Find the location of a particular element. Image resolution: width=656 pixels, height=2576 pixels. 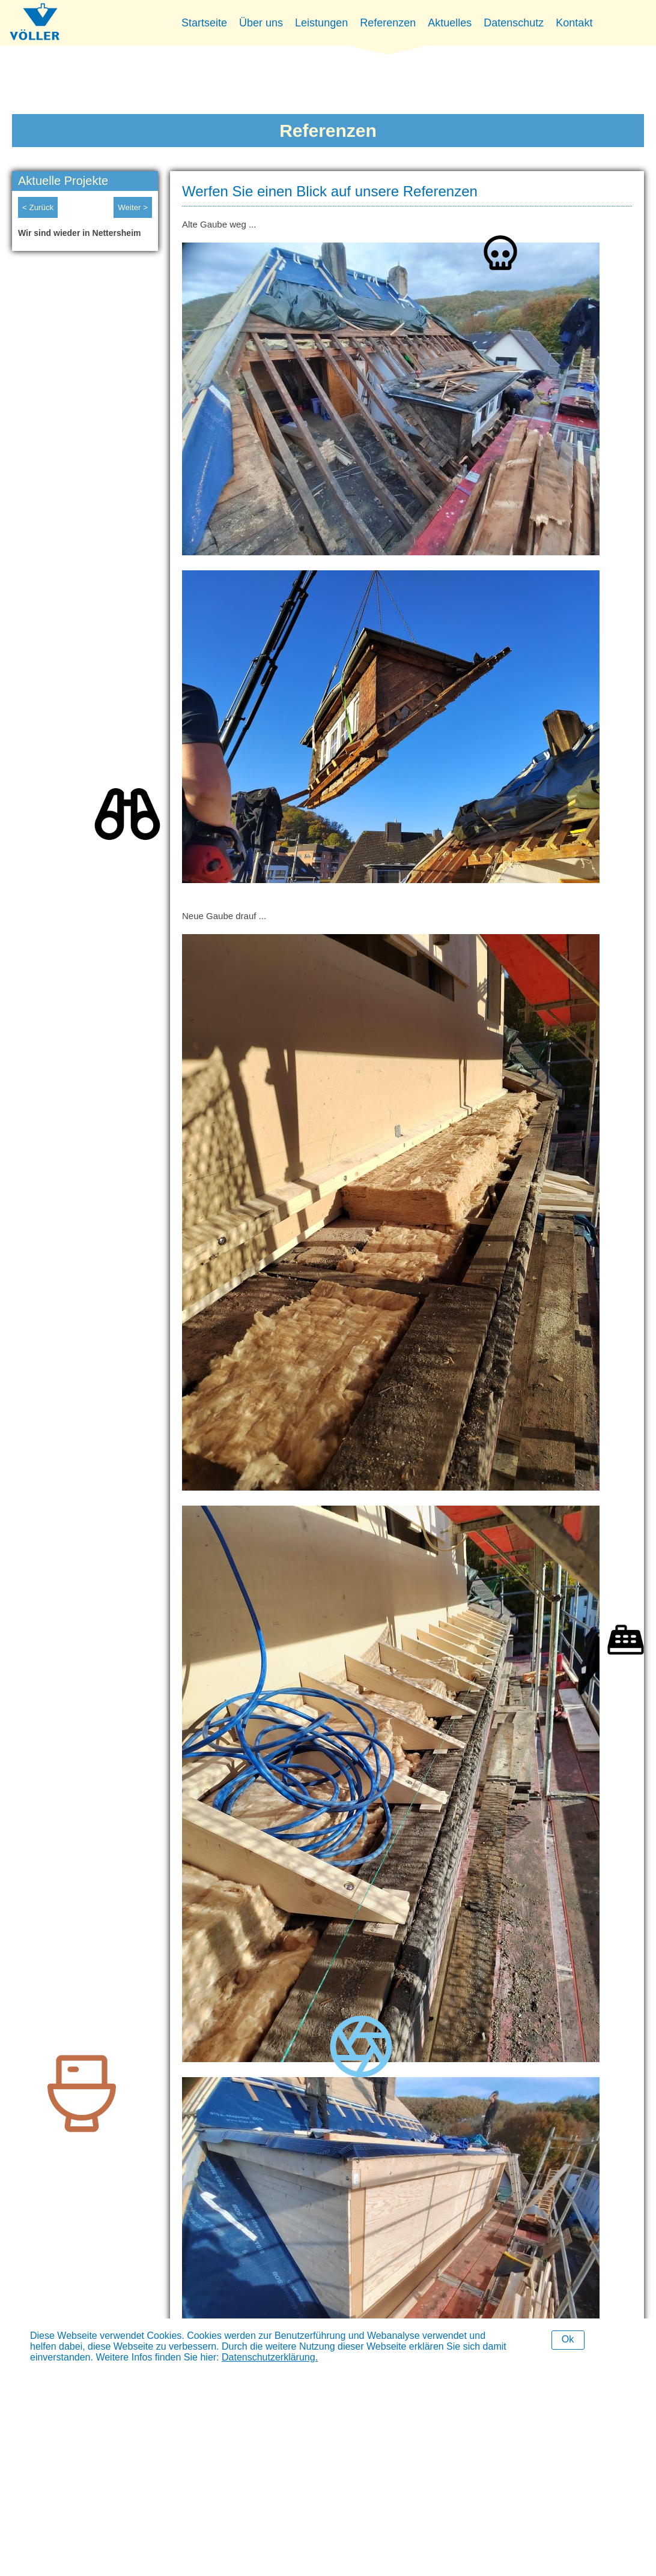

access point of sale system is located at coordinates (625, 1641).